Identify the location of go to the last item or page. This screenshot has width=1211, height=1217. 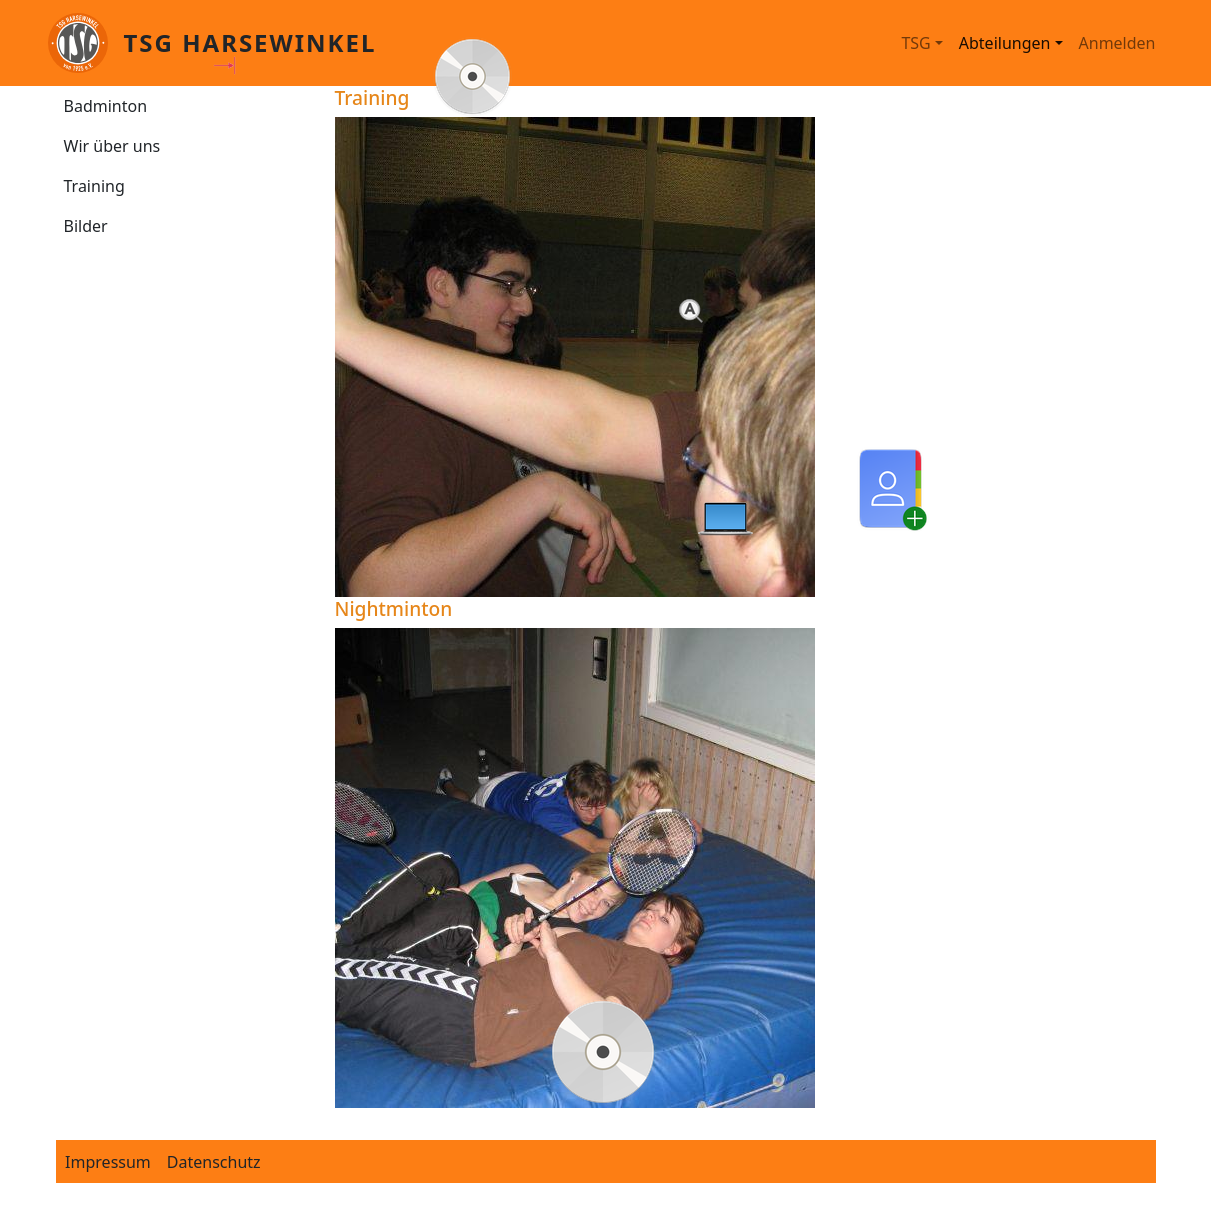
(224, 65).